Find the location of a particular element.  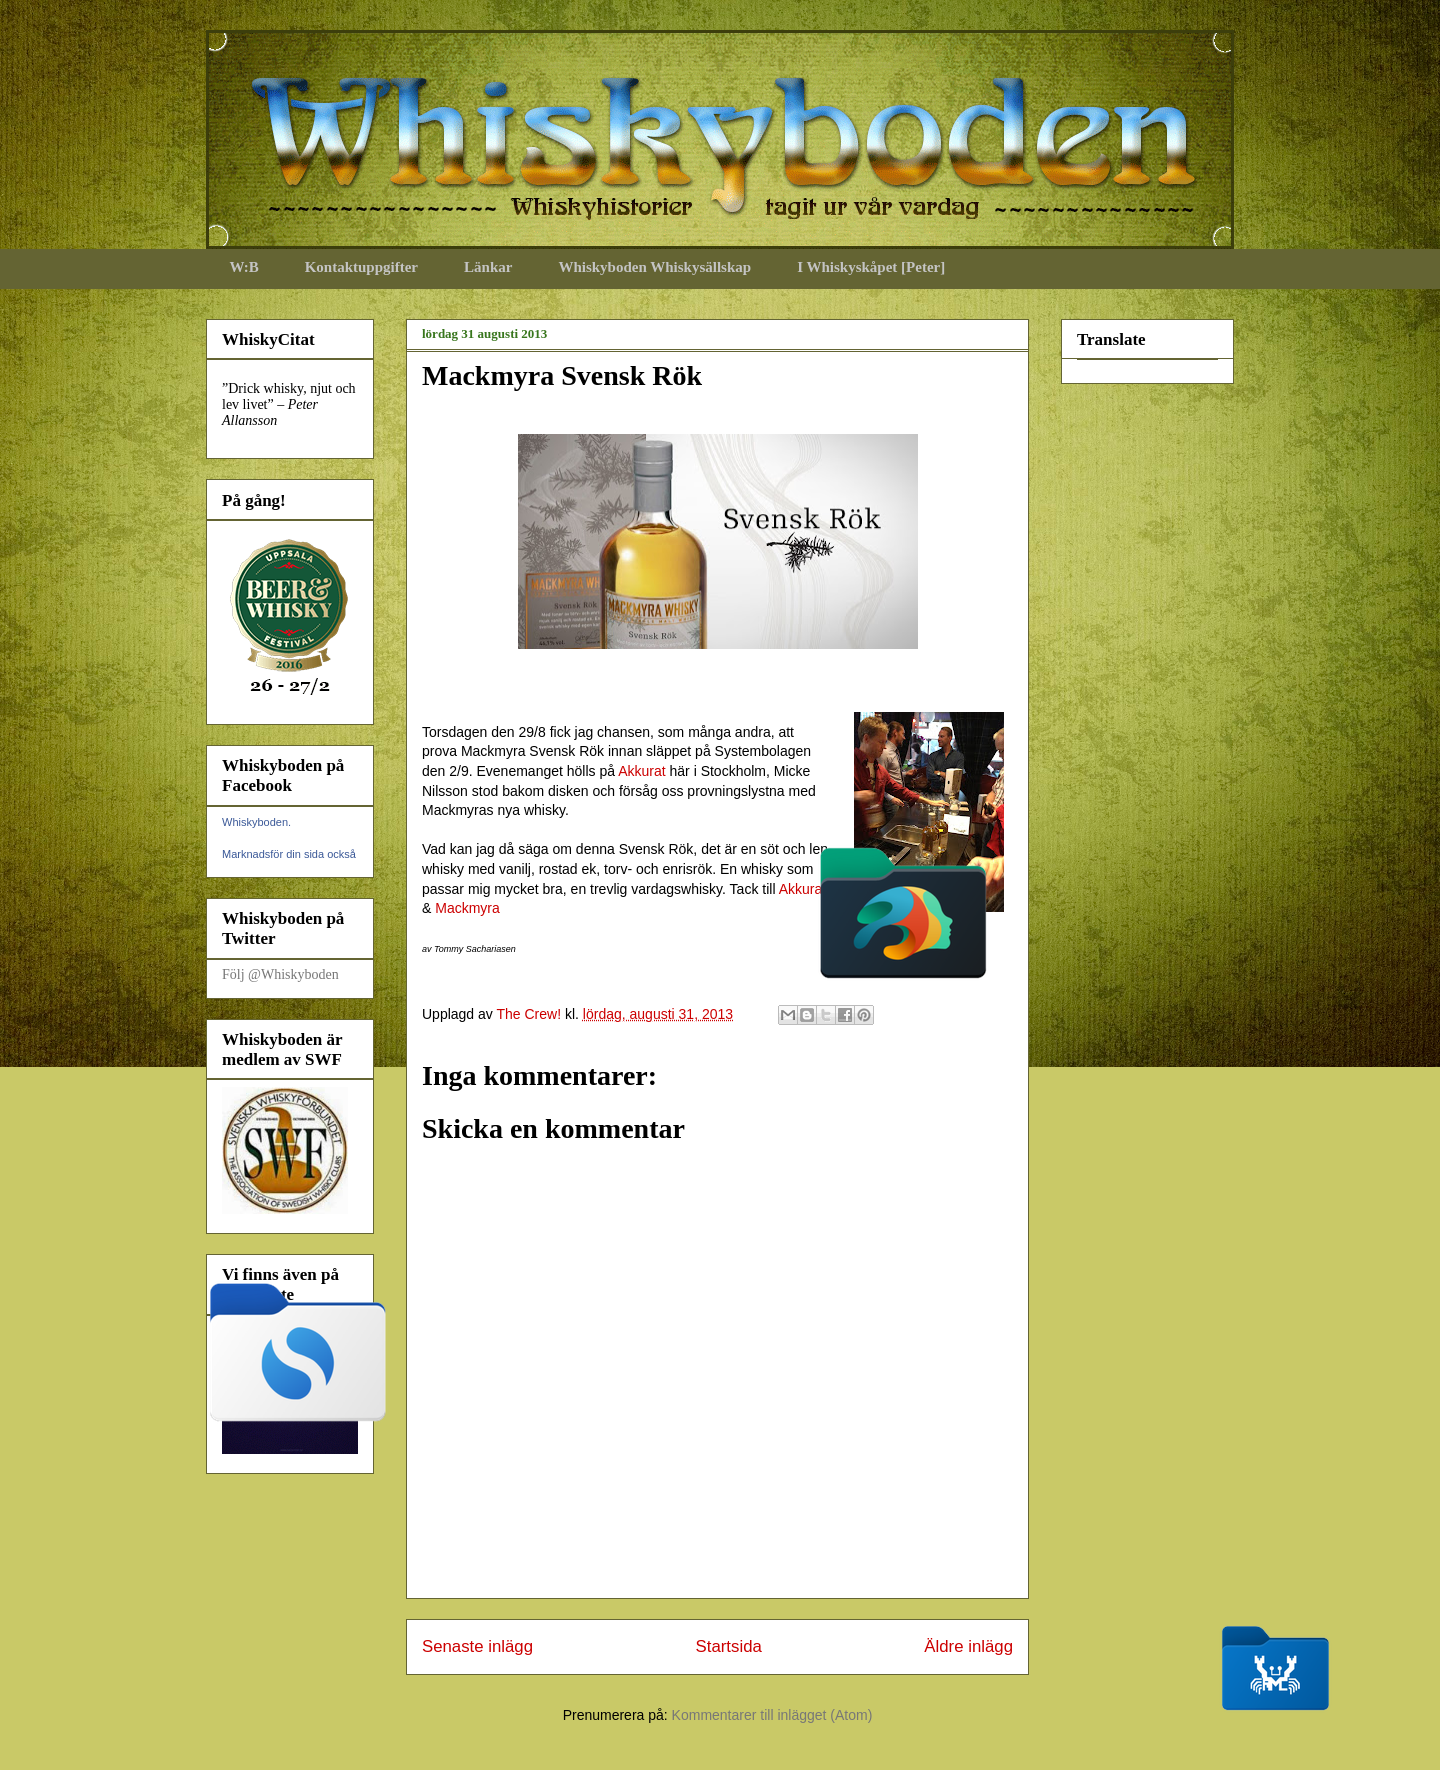

open simplenote files folder is located at coordinates (297, 1357).